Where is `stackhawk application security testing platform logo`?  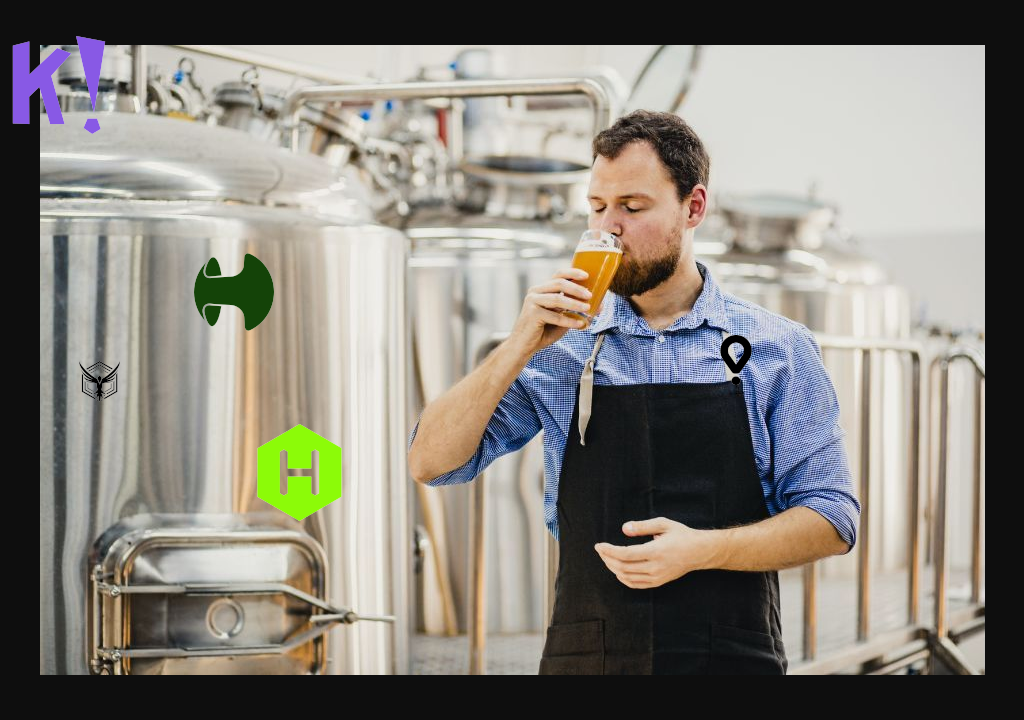 stackhawk application security testing platform logo is located at coordinates (99, 381).